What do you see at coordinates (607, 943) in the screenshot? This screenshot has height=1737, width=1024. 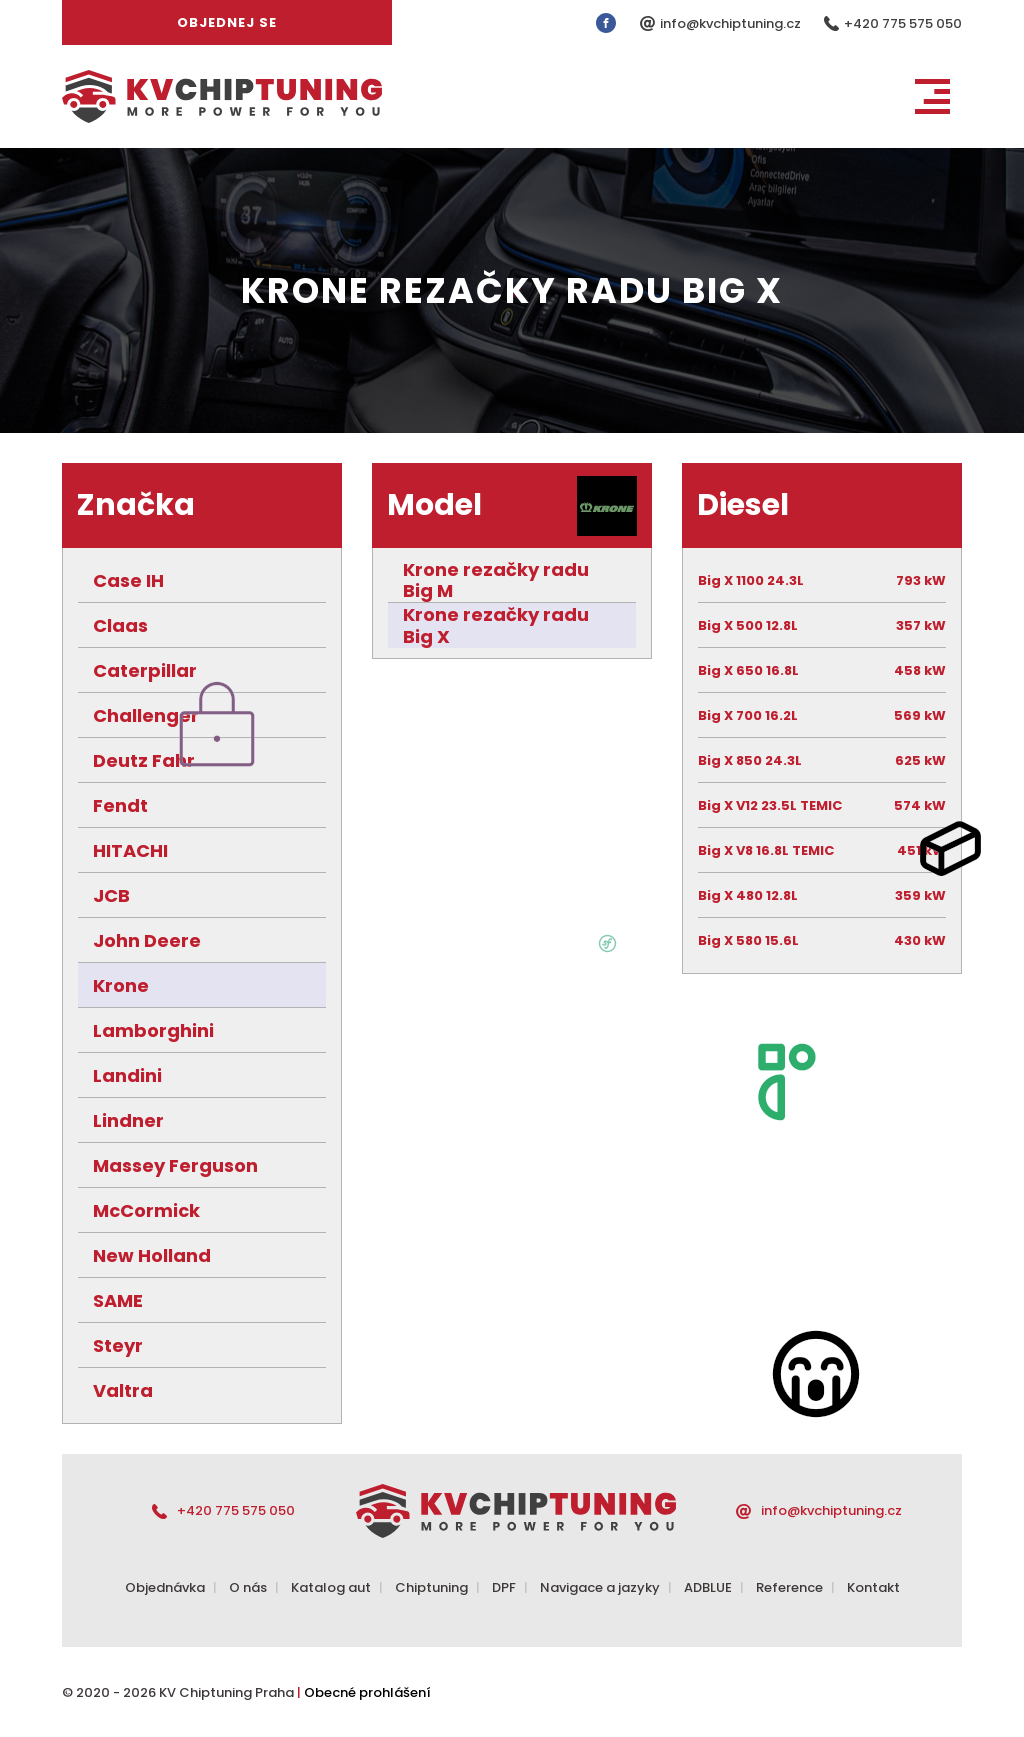 I see `symfony framework logo` at bounding box center [607, 943].